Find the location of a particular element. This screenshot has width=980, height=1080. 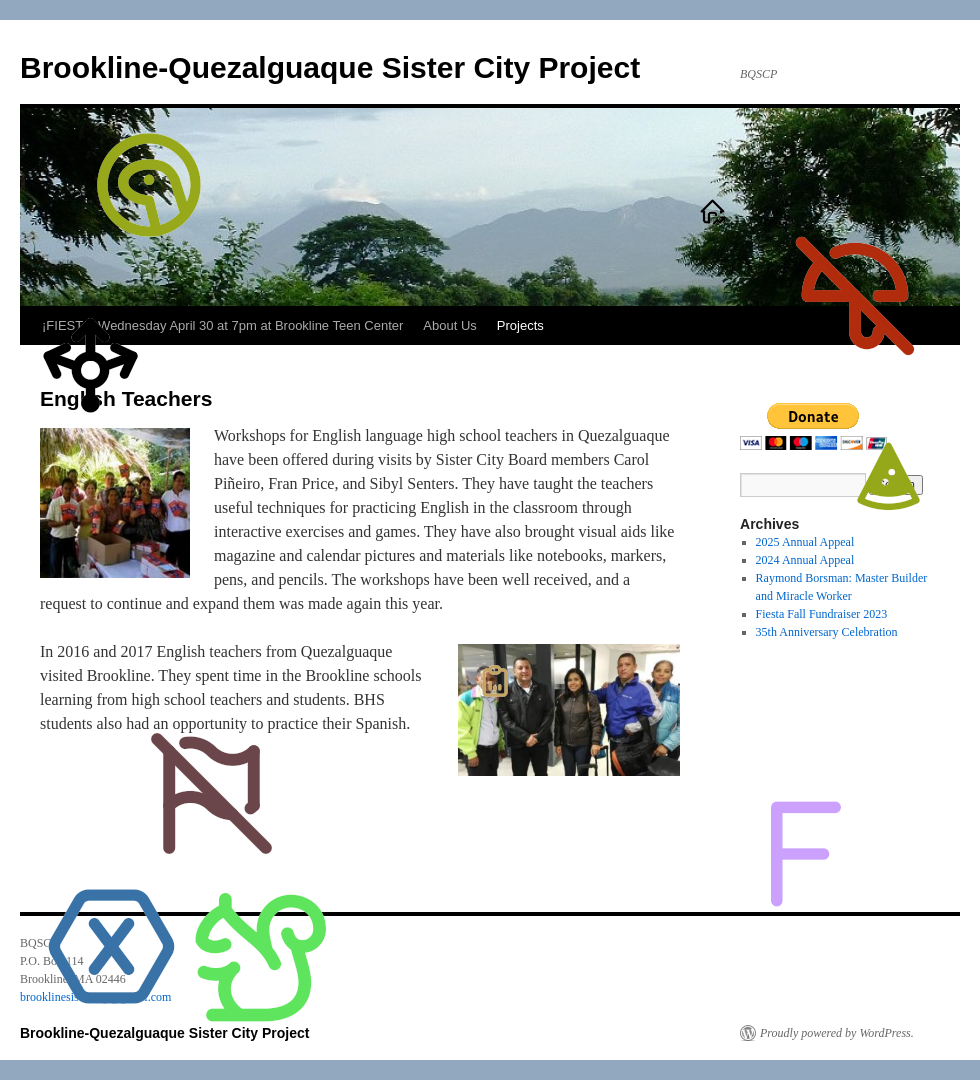

weather protection disabled is located at coordinates (855, 296).